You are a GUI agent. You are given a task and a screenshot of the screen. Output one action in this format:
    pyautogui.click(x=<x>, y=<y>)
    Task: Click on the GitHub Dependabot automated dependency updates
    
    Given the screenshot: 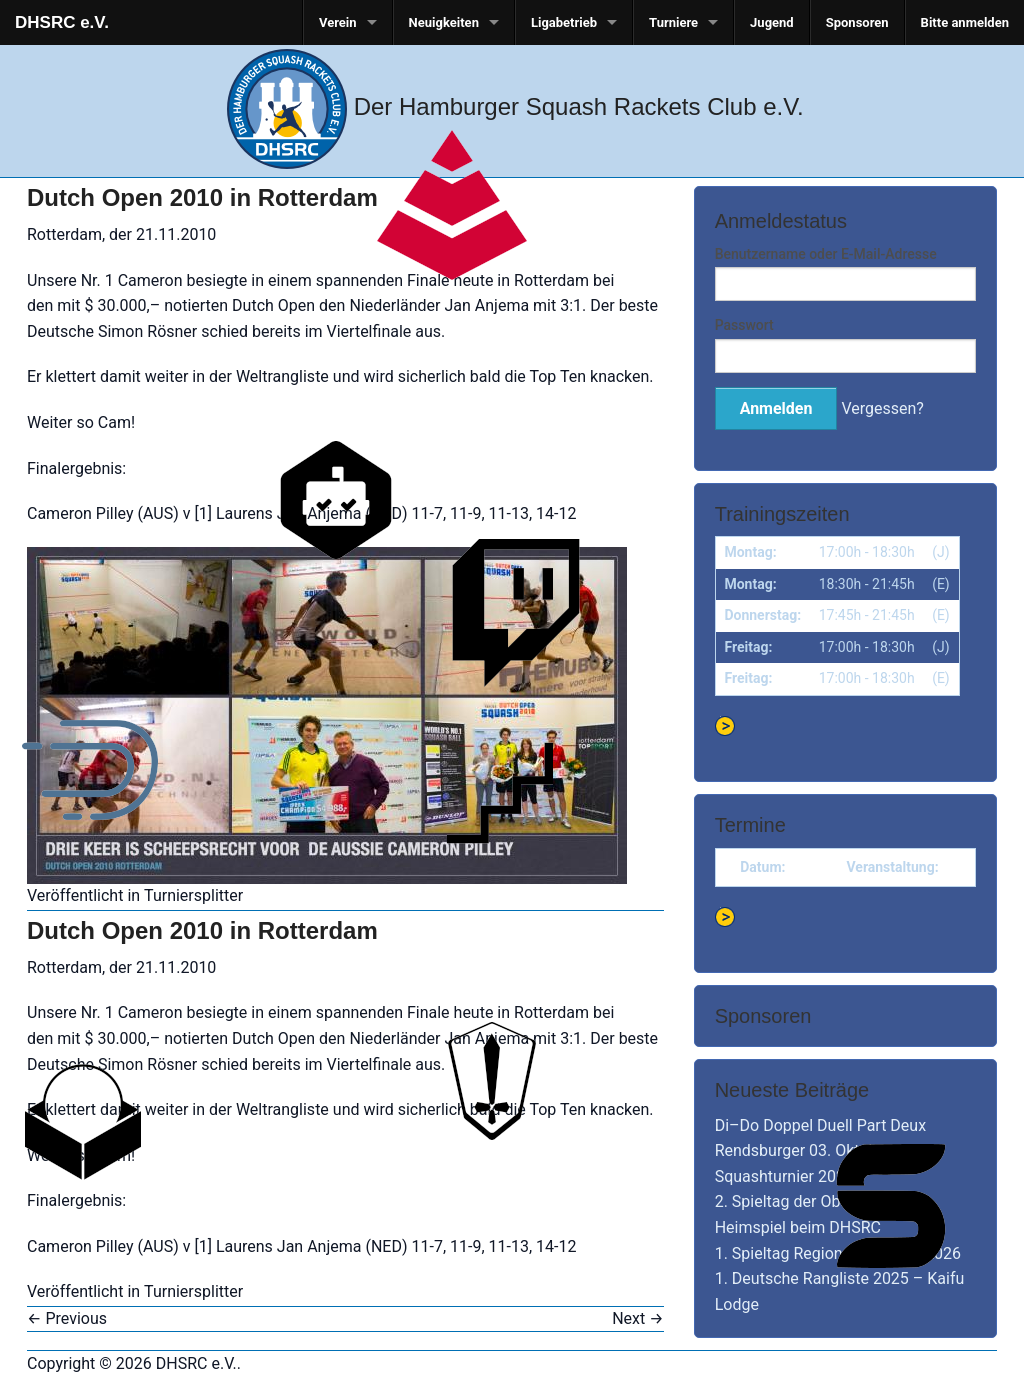 What is the action you would take?
    pyautogui.click(x=336, y=500)
    